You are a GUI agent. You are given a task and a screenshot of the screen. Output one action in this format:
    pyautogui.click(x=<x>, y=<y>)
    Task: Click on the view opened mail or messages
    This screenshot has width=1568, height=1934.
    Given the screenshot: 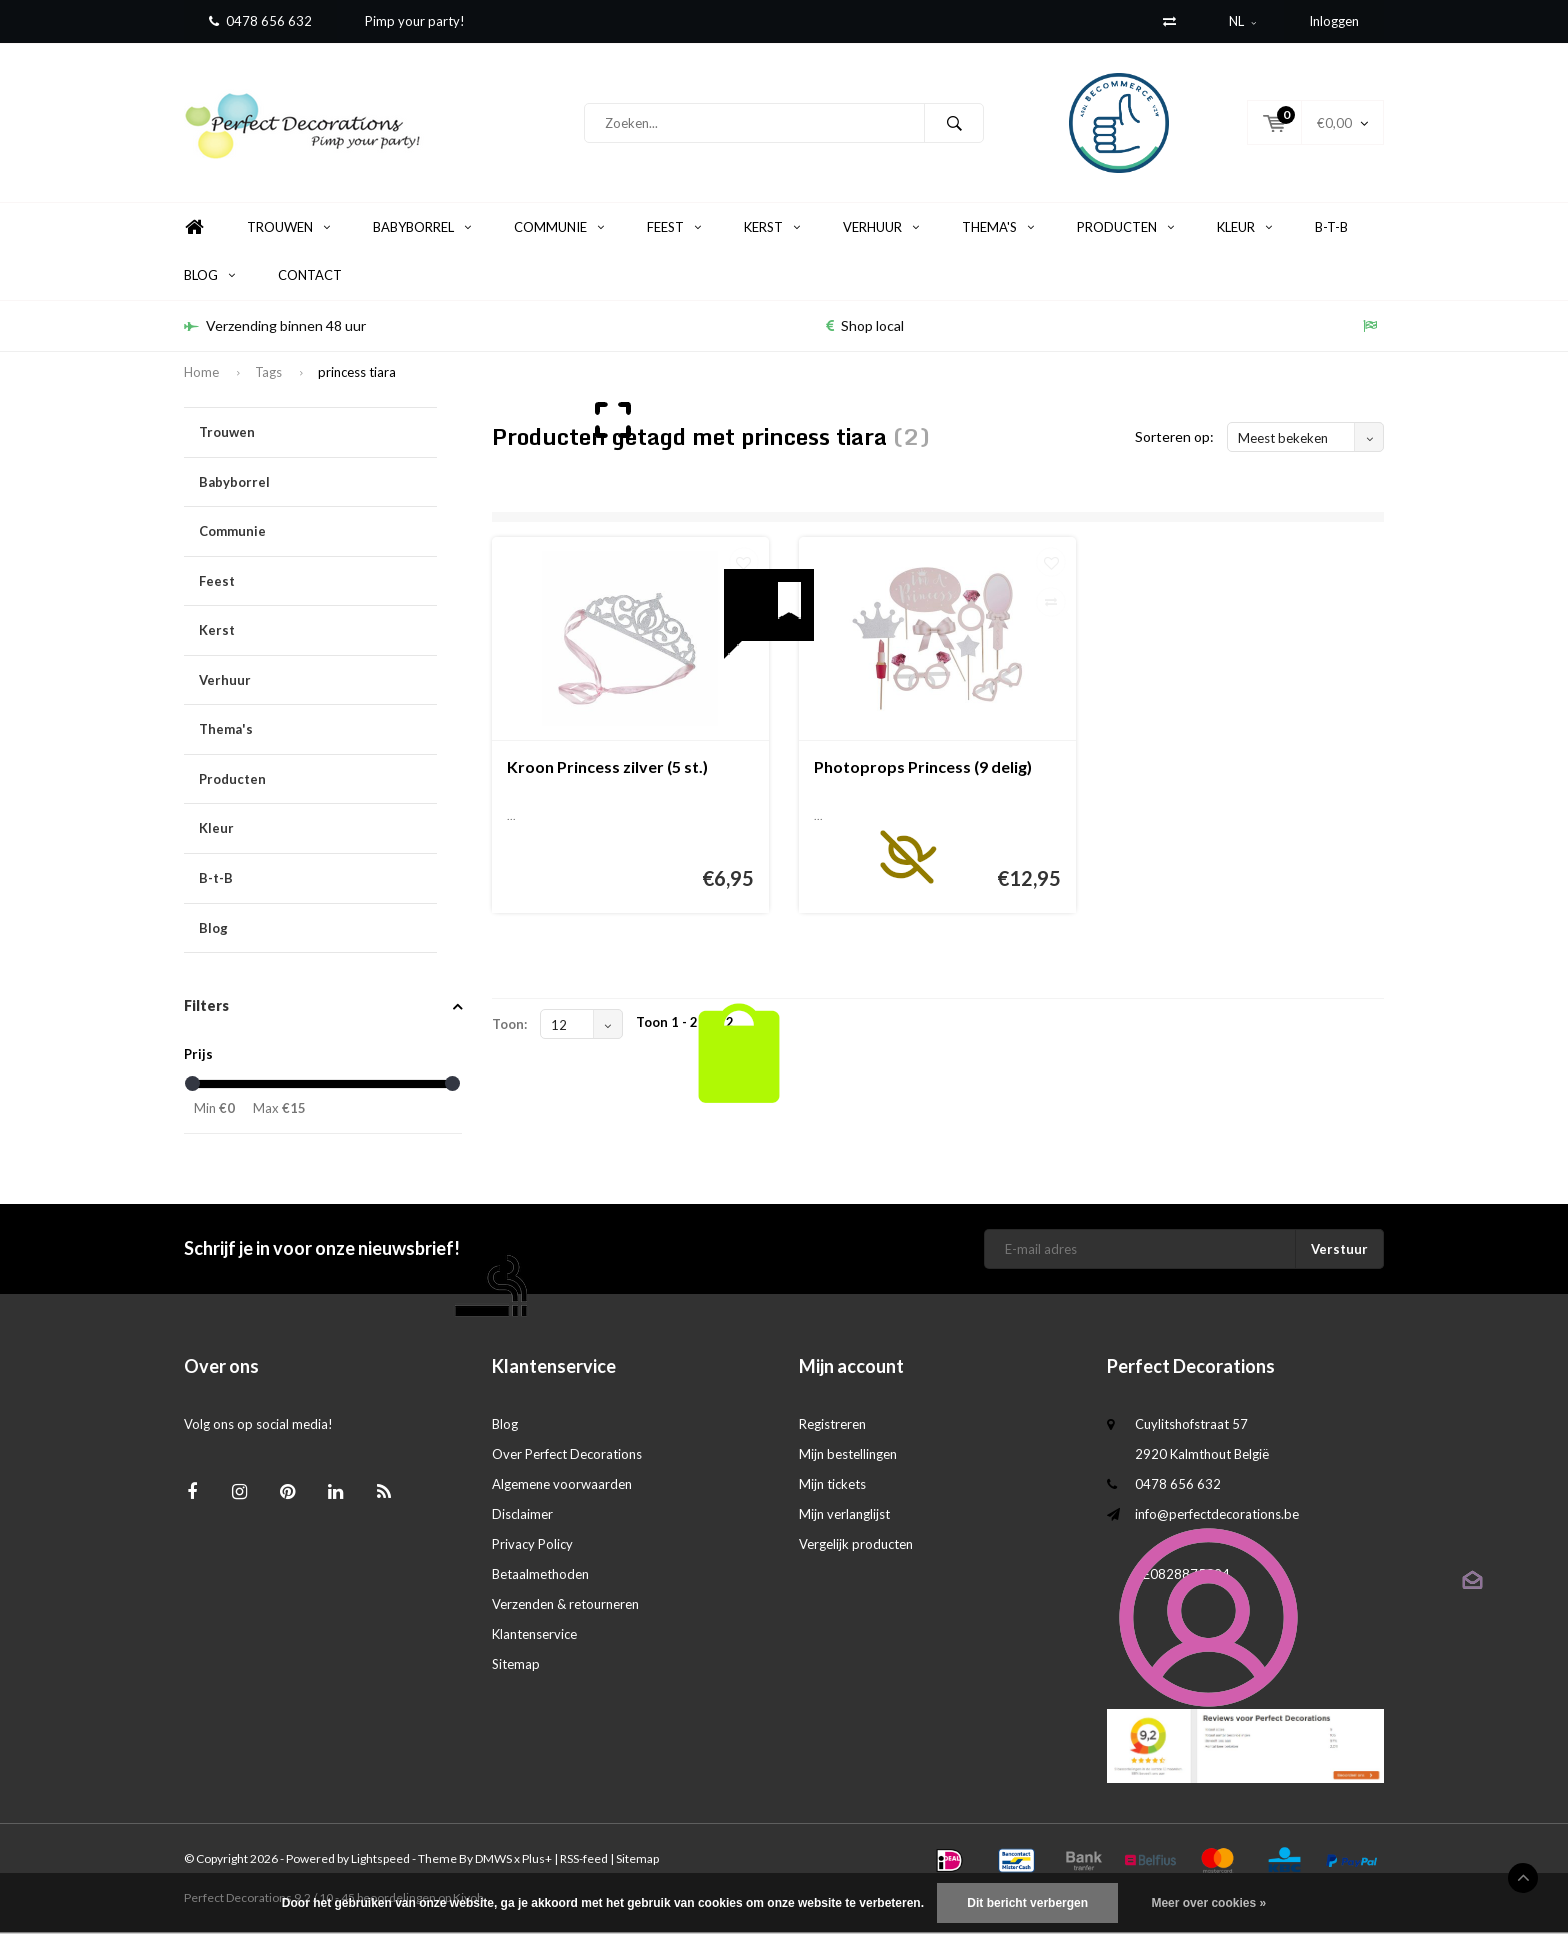 What is the action you would take?
    pyautogui.click(x=1472, y=1580)
    